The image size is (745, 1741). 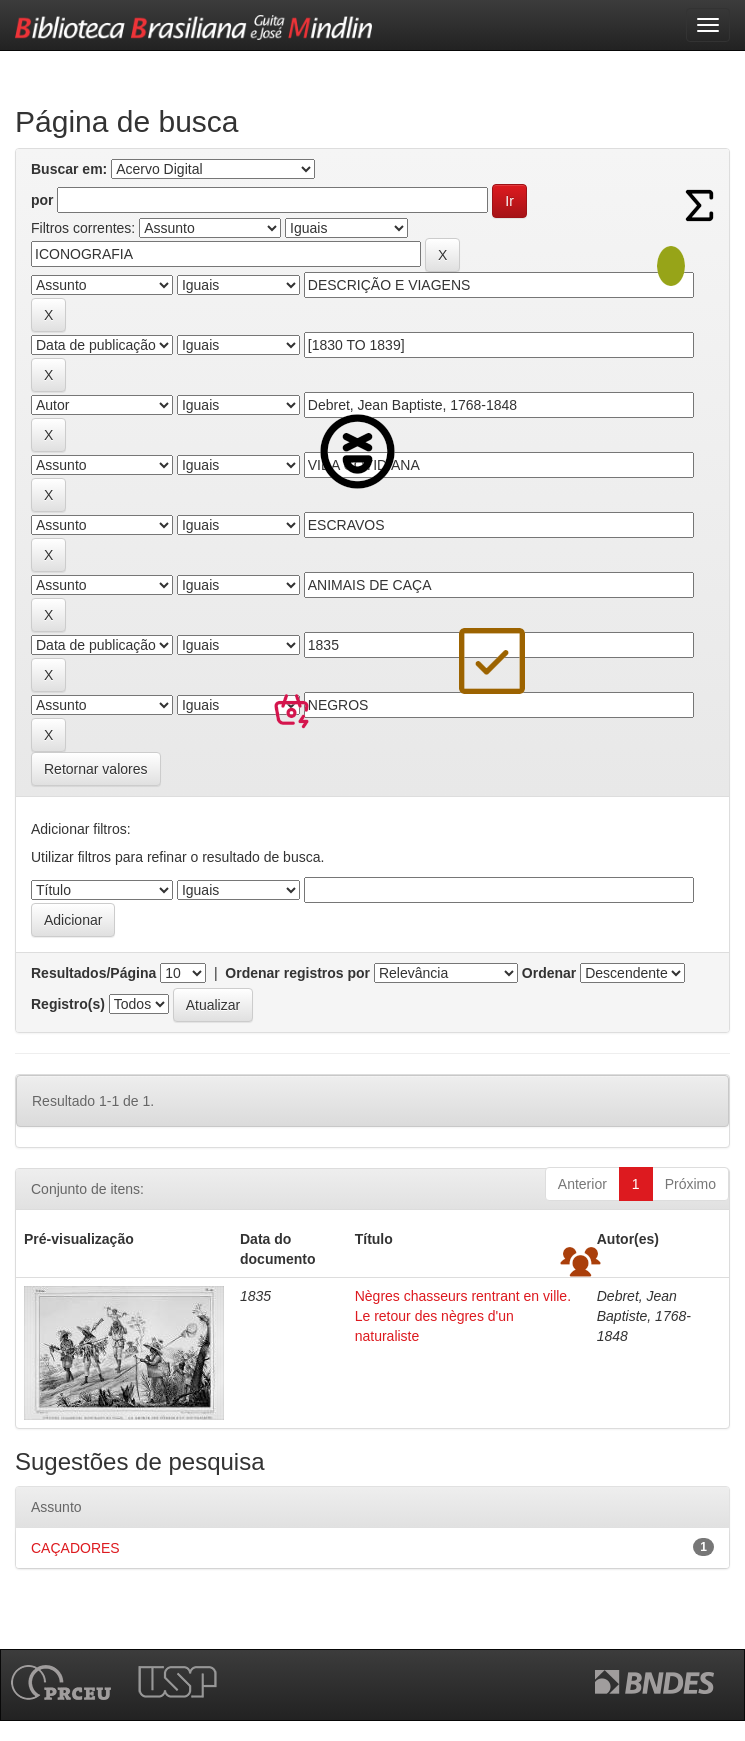 What do you see at coordinates (580, 1260) in the screenshot?
I see `view group members or team` at bounding box center [580, 1260].